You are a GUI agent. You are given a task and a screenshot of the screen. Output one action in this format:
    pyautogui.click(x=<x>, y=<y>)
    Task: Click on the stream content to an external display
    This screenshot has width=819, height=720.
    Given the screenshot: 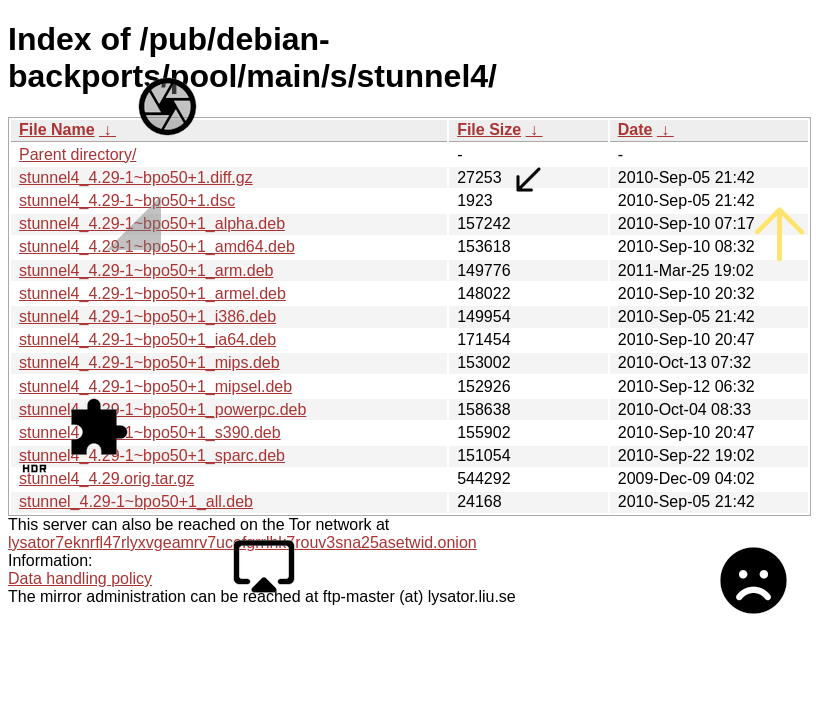 What is the action you would take?
    pyautogui.click(x=264, y=565)
    